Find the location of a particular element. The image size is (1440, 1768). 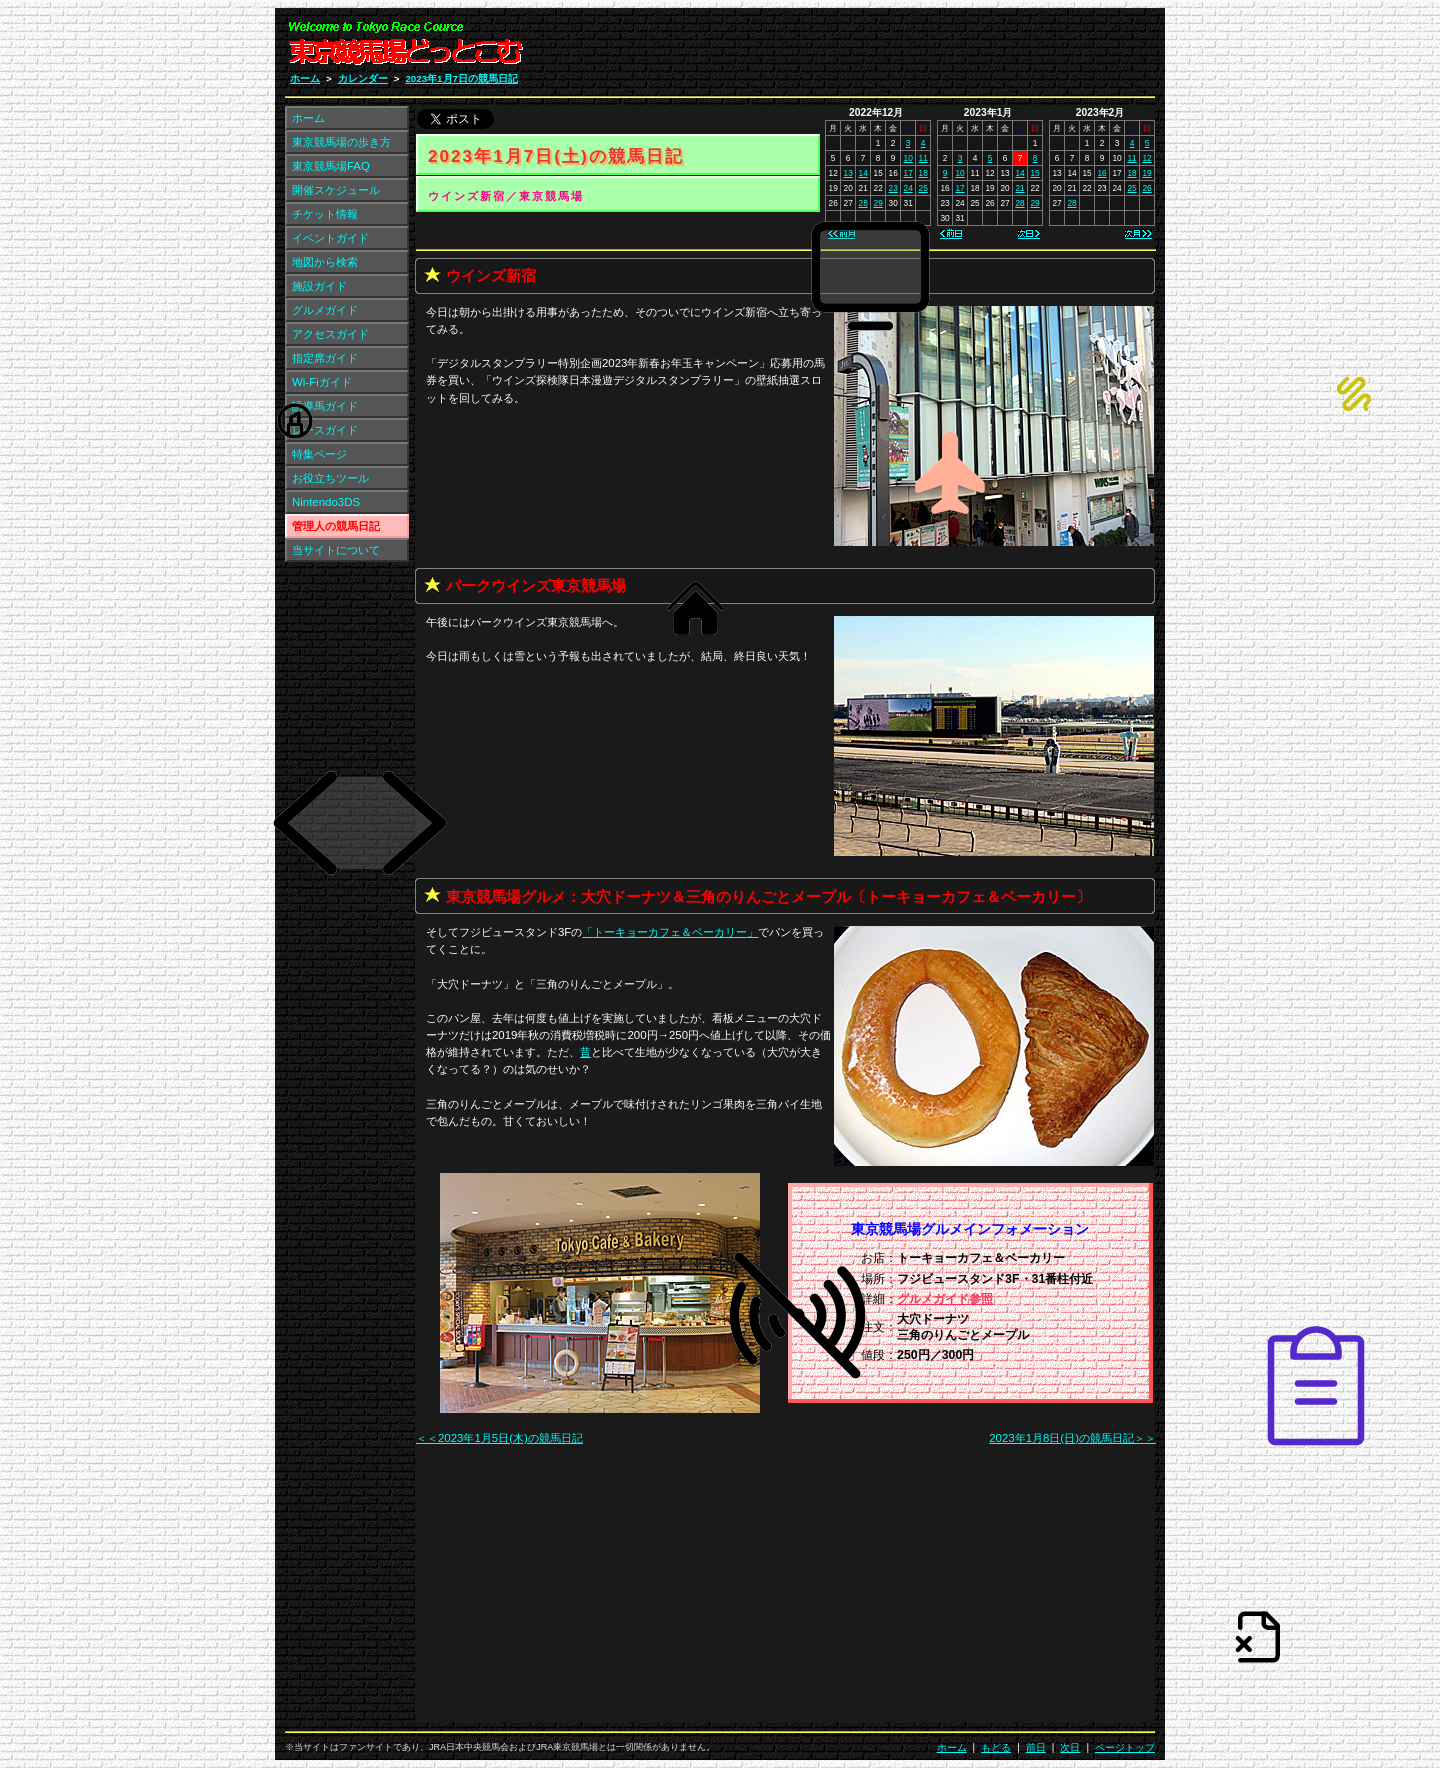

end the current phone call is located at coordinates (1094, 358).